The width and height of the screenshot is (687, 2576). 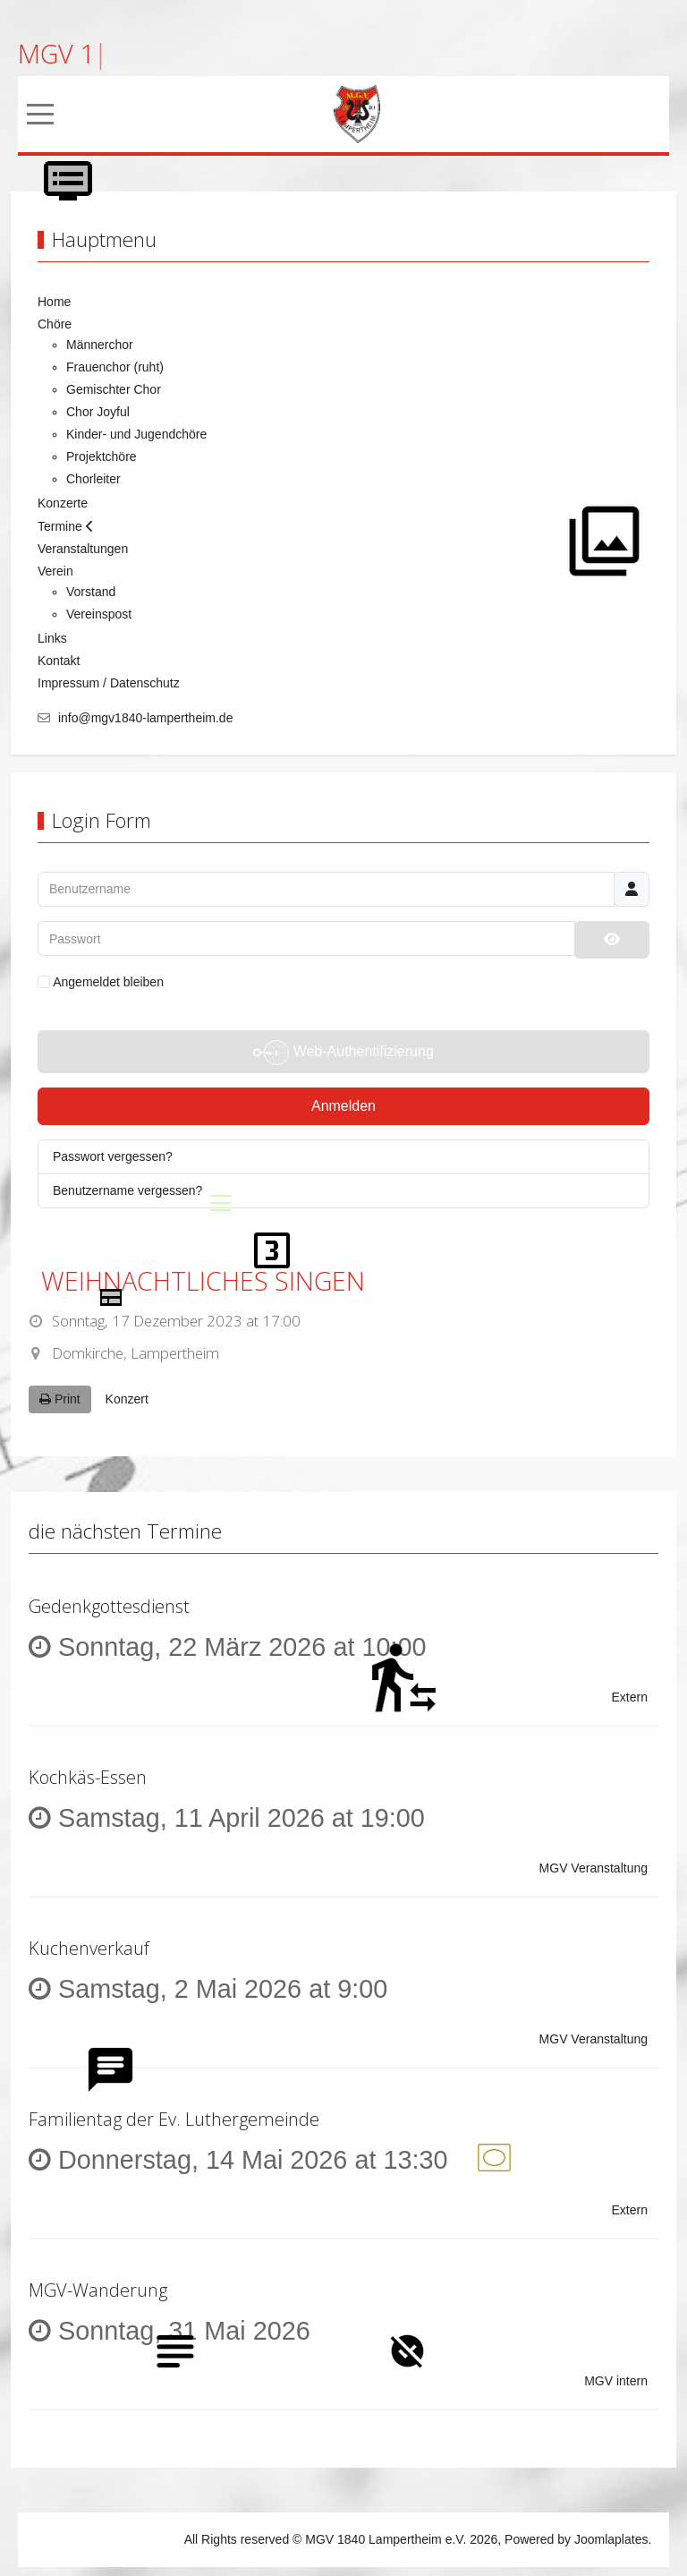 I want to click on access DVR or recorded content, so click(x=68, y=181).